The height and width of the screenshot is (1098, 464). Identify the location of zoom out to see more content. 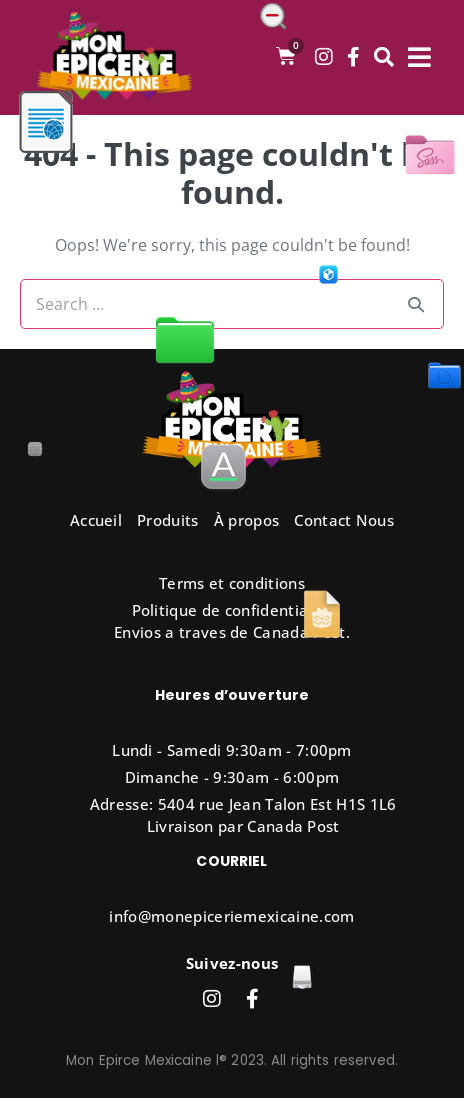
(273, 16).